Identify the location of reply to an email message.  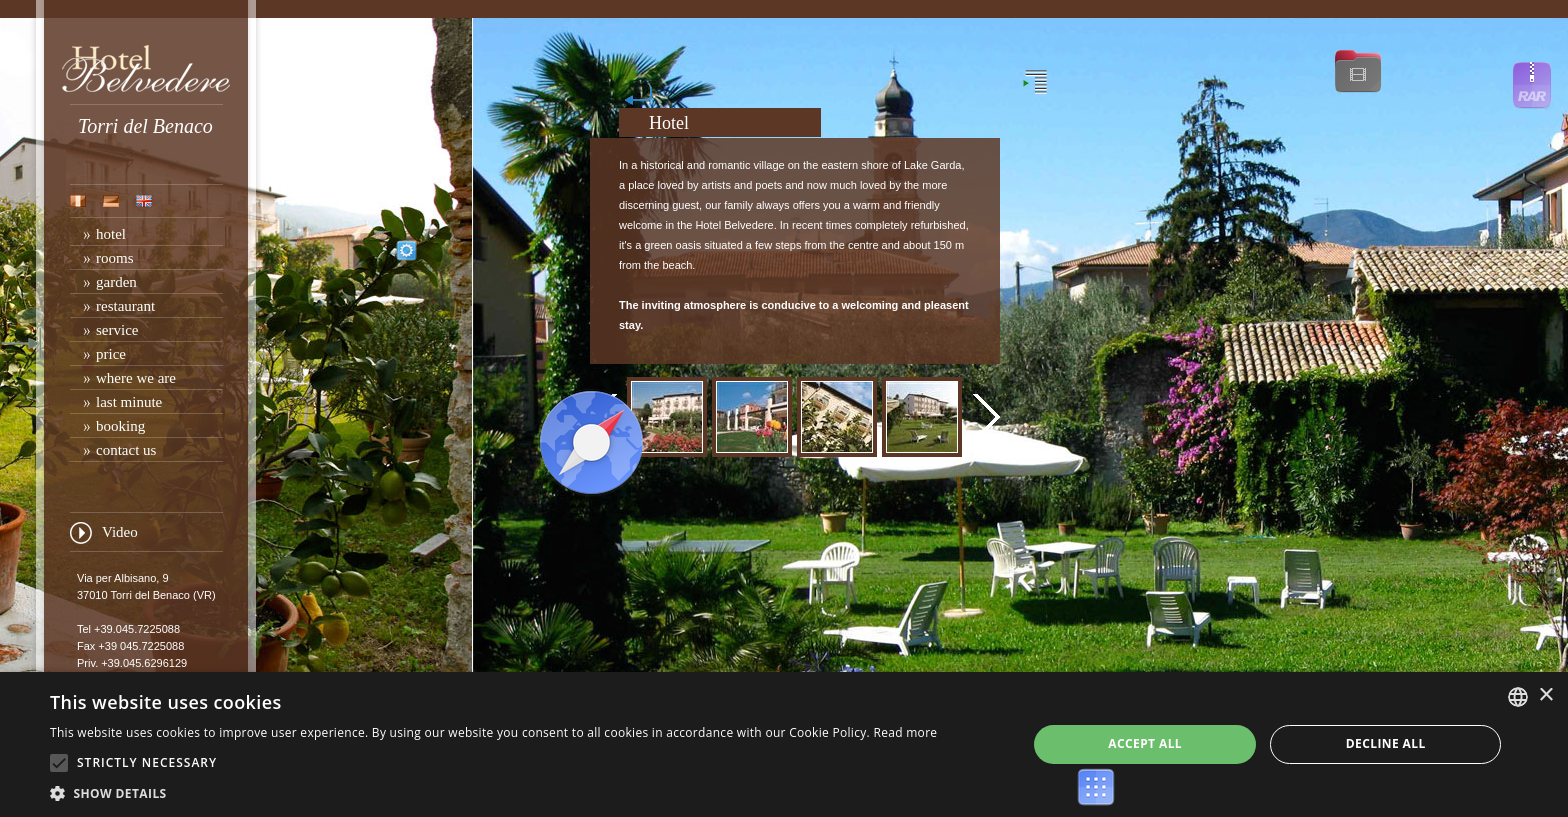
(638, 94).